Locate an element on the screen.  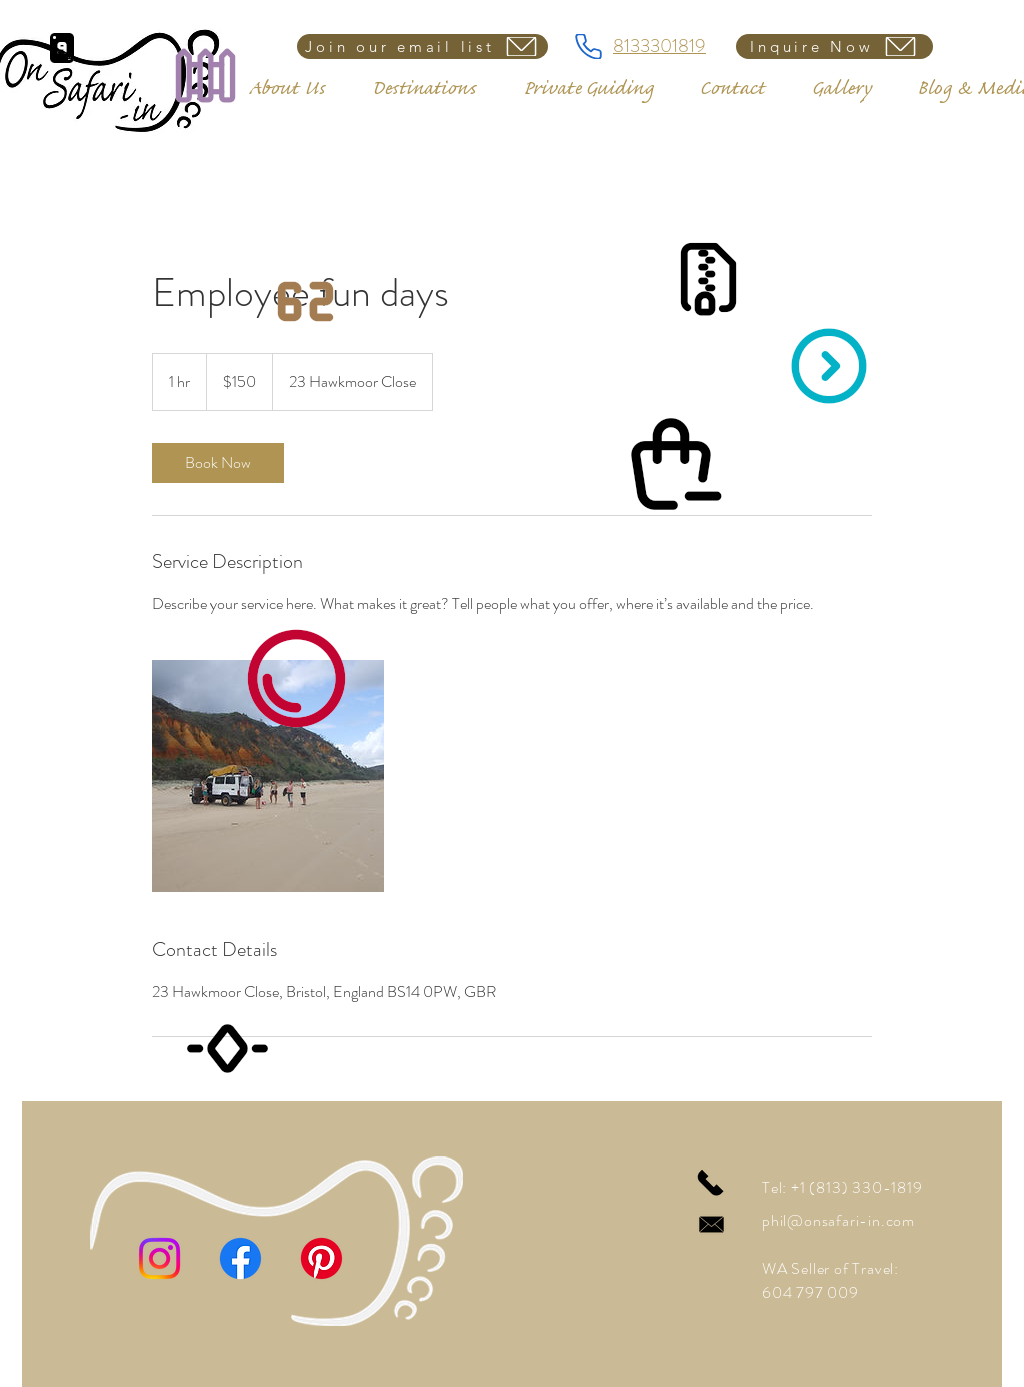
align keyframe to horizontal center is located at coordinates (227, 1048).